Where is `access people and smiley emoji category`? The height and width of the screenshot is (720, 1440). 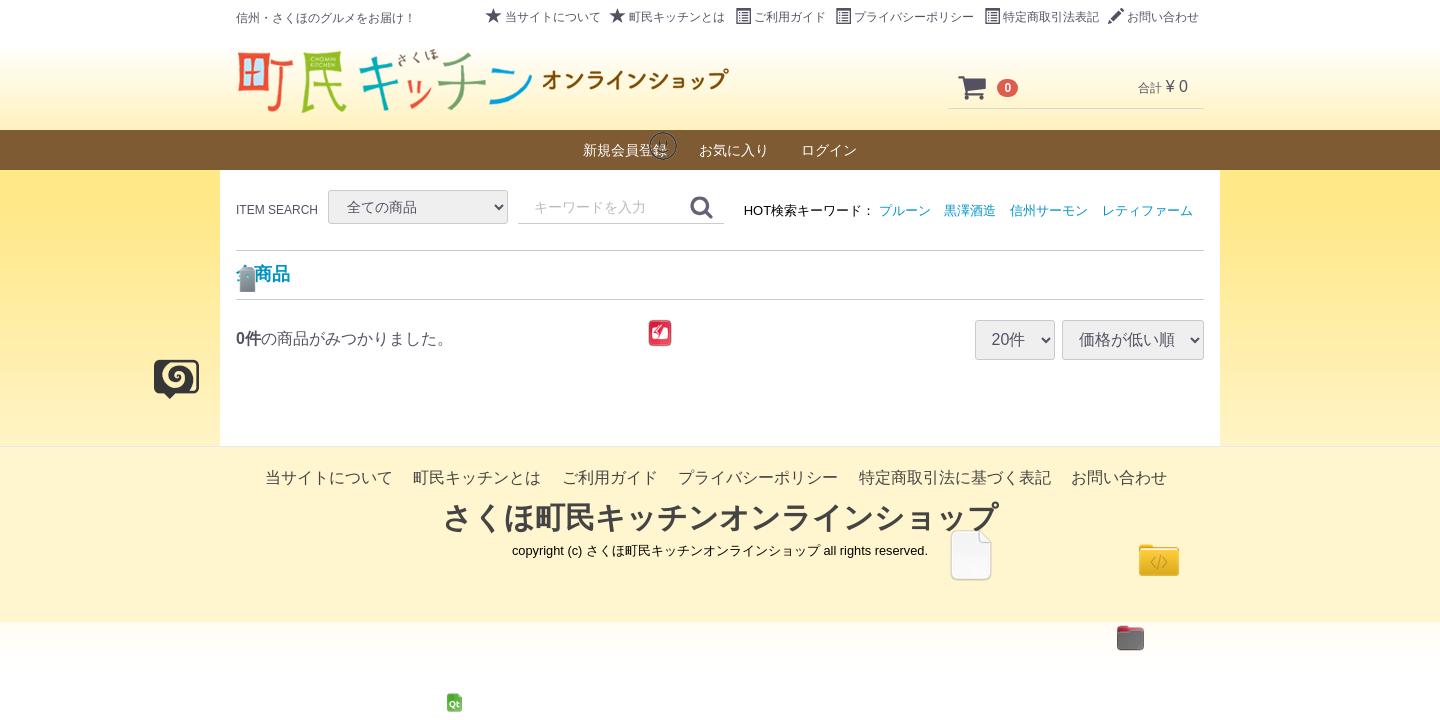 access people and smiley emoji category is located at coordinates (663, 146).